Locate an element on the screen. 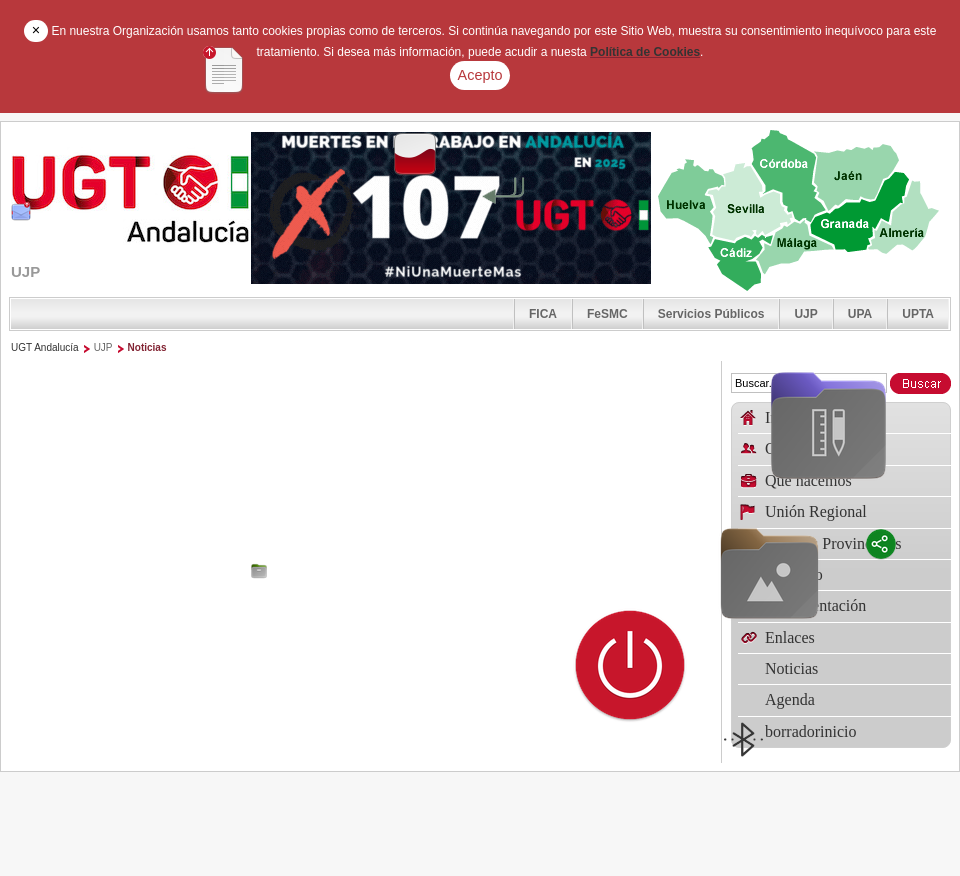 The height and width of the screenshot is (876, 960). open templates folder is located at coordinates (828, 425).